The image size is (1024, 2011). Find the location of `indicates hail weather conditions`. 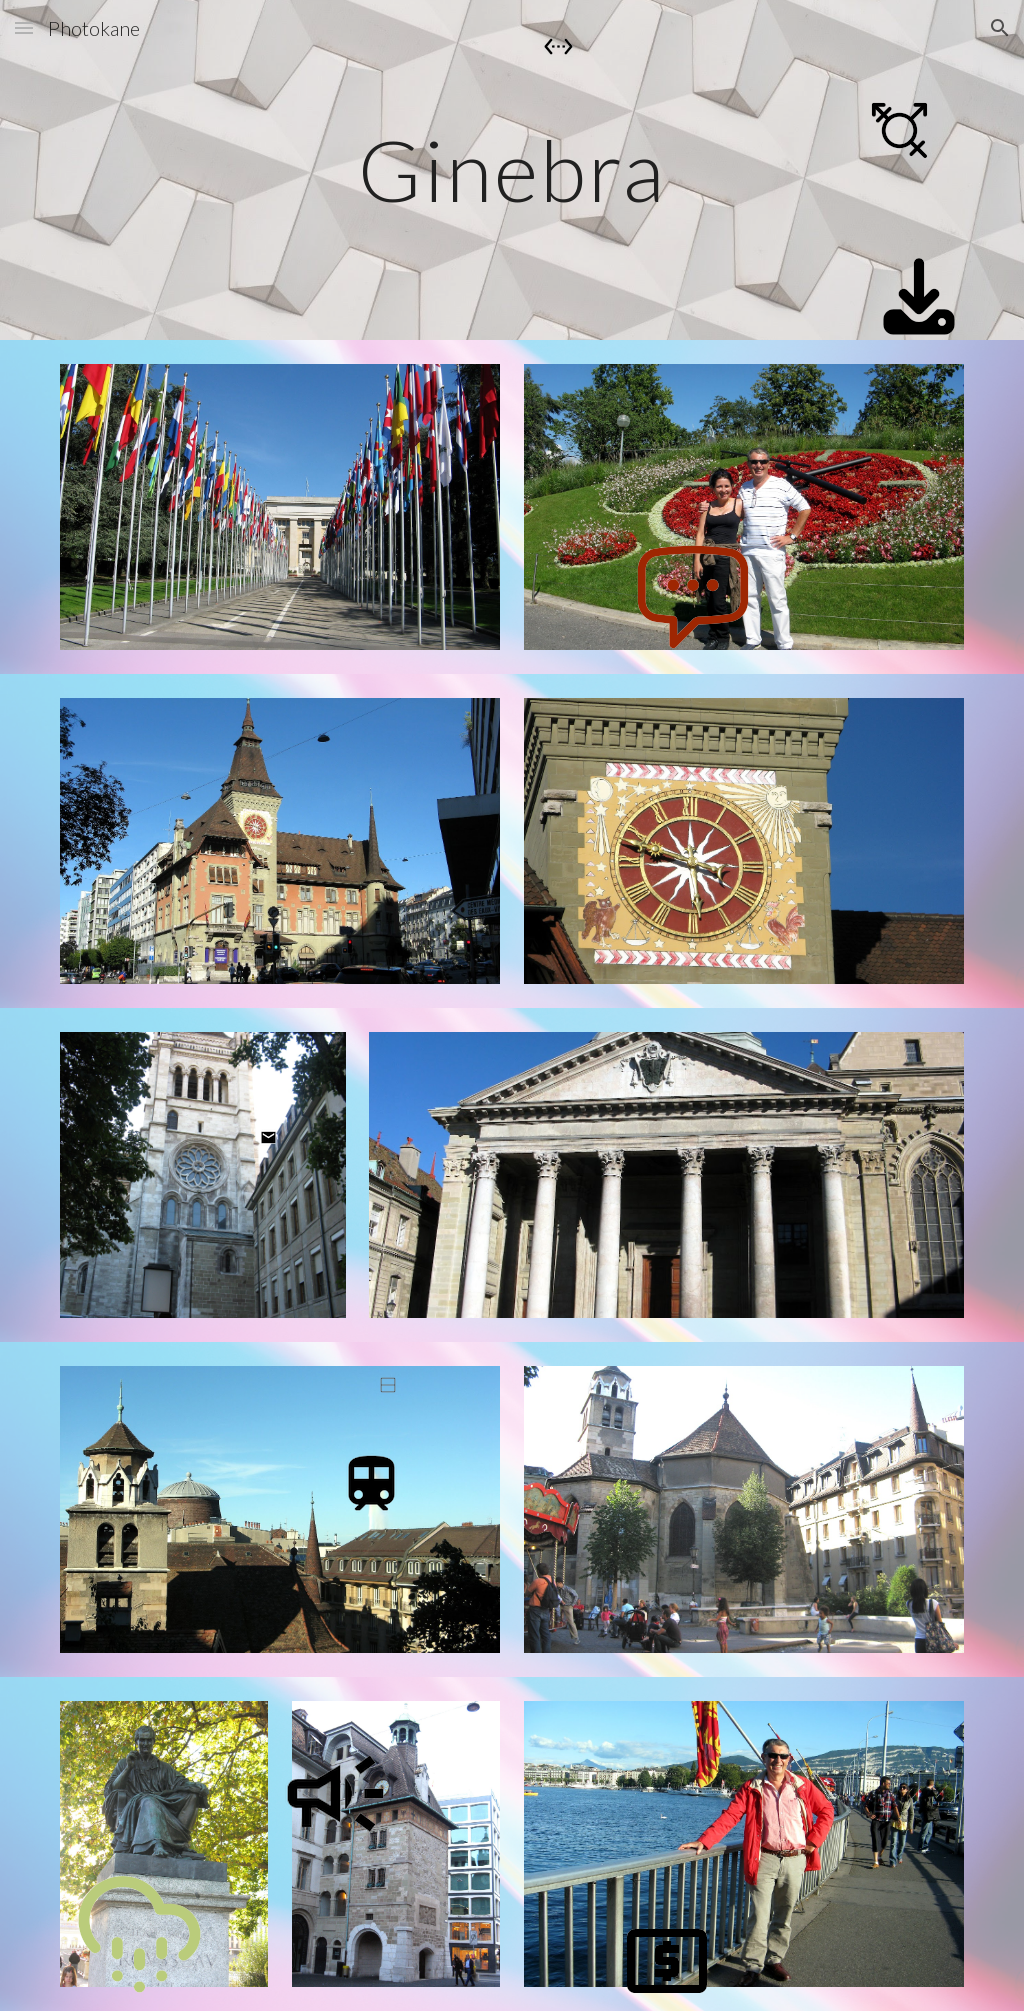

indicates hail weather conditions is located at coordinates (139, 1931).